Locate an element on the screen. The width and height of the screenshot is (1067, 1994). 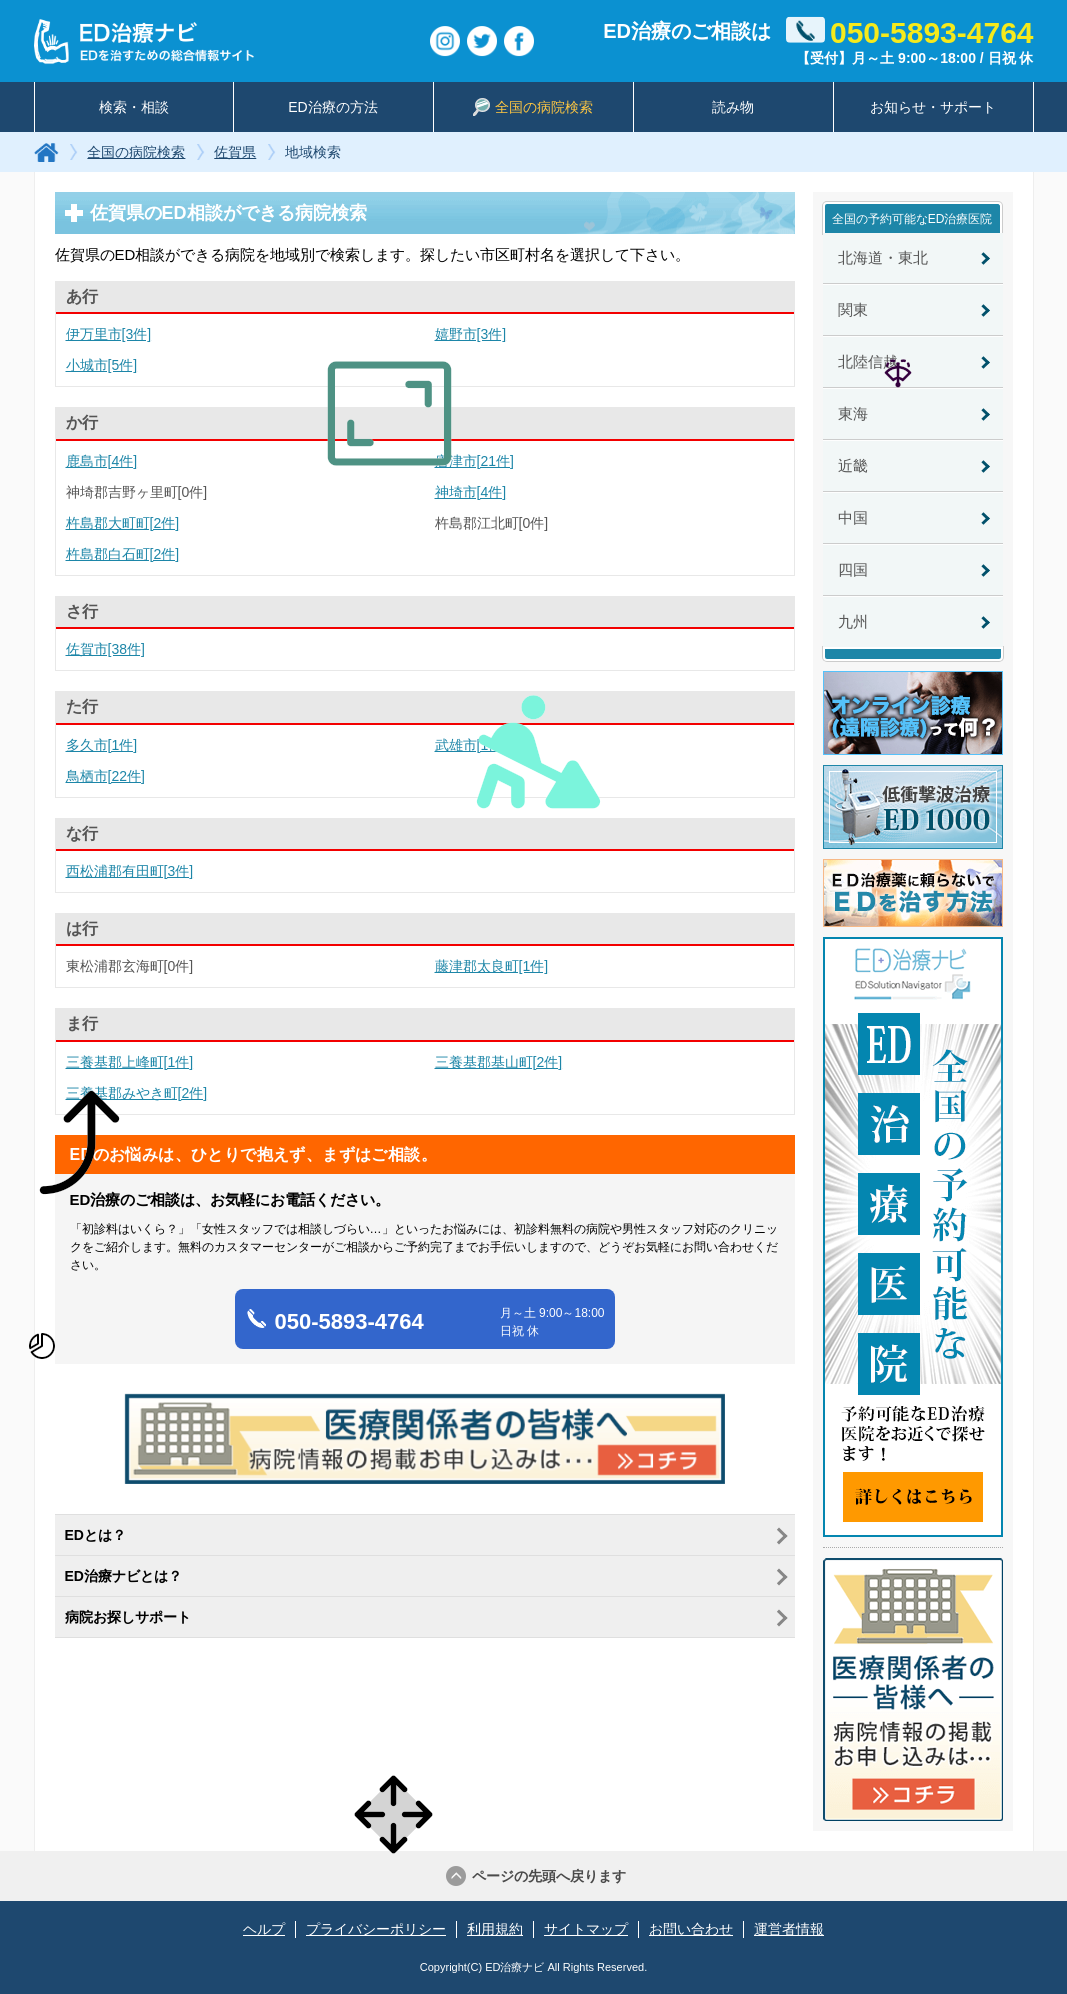
expand content in all directions is located at coordinates (393, 1814).